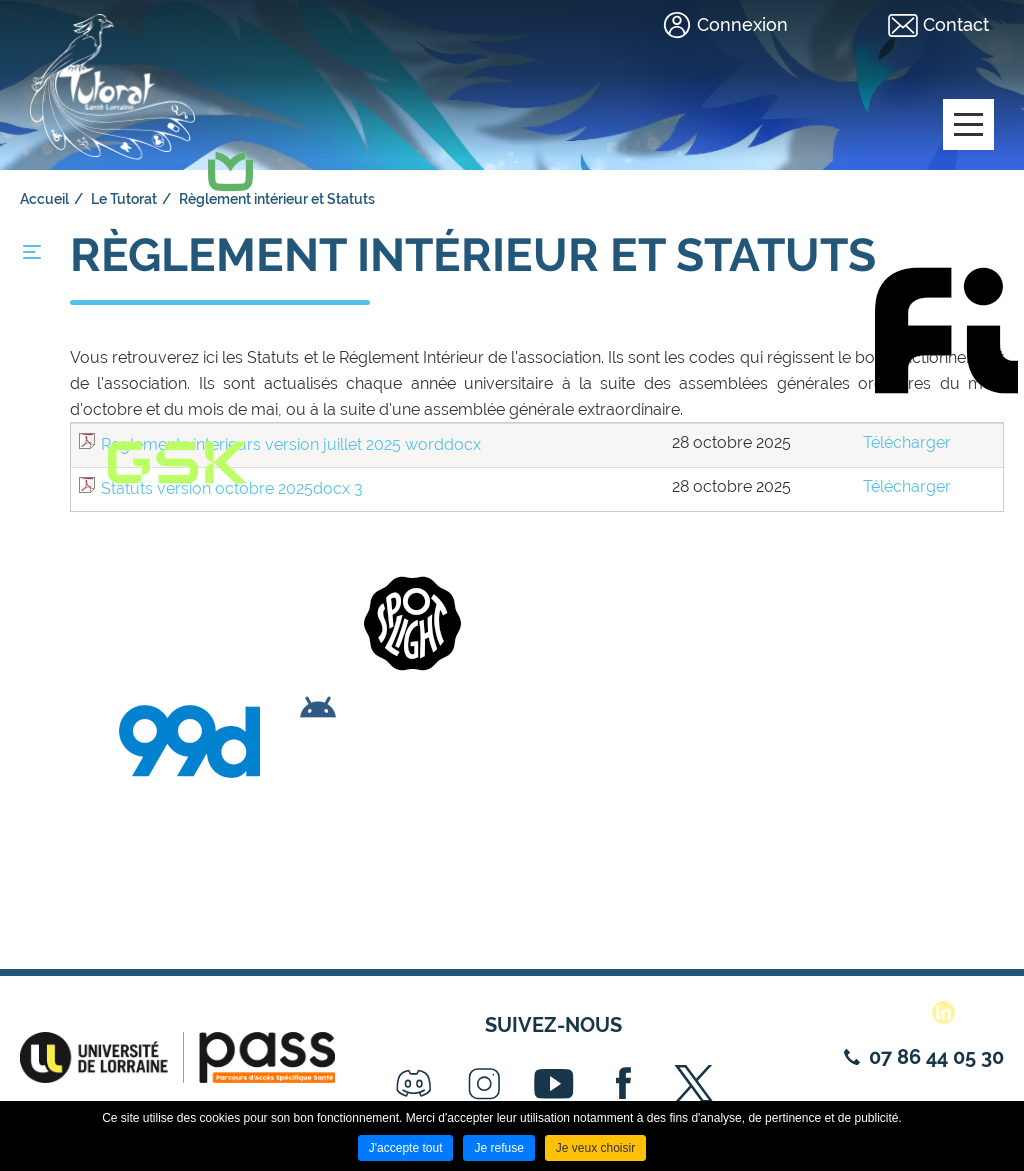 The width and height of the screenshot is (1024, 1171). What do you see at coordinates (189, 741) in the screenshot?
I see `99designs logo - link to design marketplace platform` at bounding box center [189, 741].